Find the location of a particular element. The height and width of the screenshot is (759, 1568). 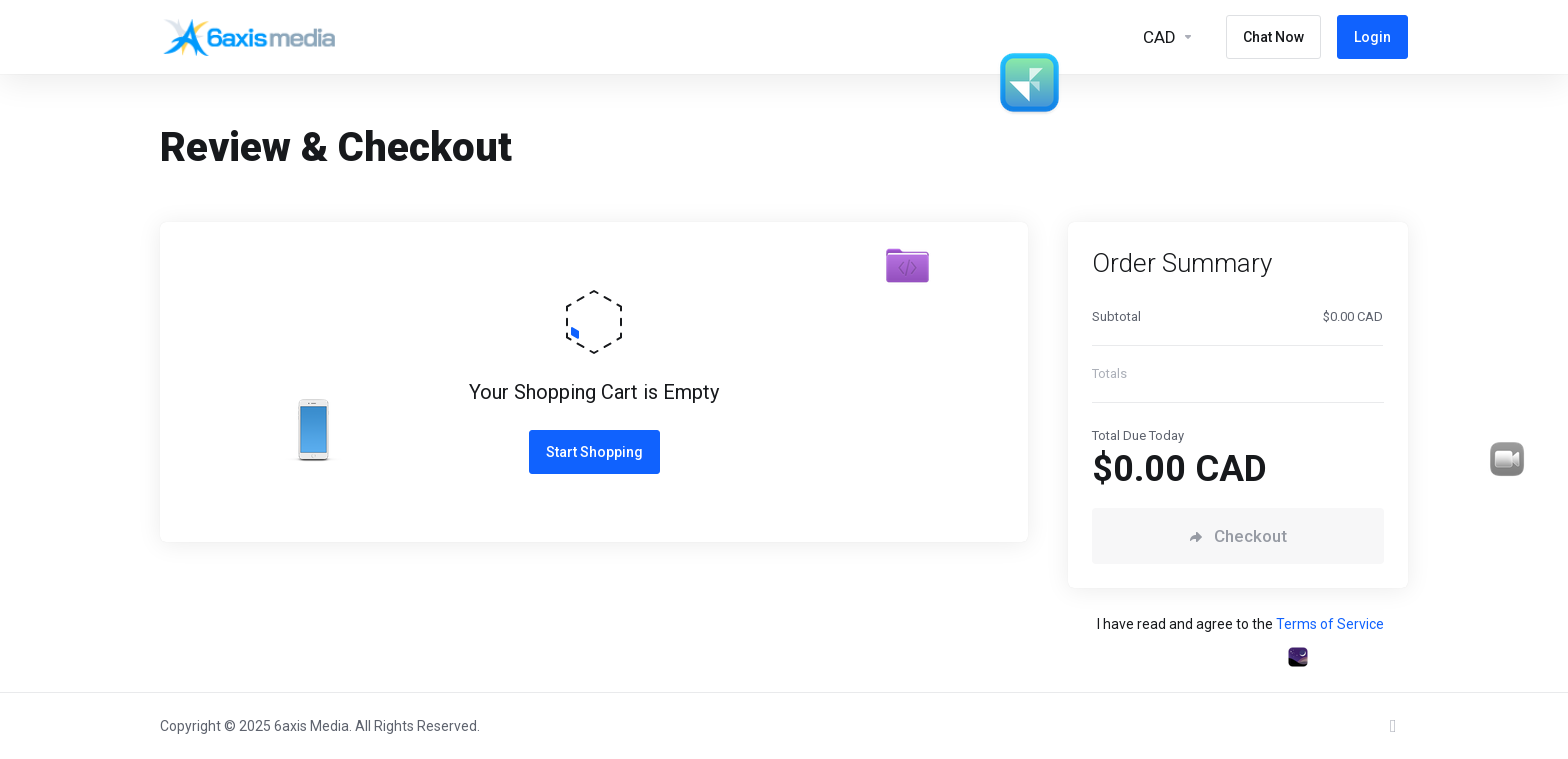

connected iPhone device is located at coordinates (313, 430).